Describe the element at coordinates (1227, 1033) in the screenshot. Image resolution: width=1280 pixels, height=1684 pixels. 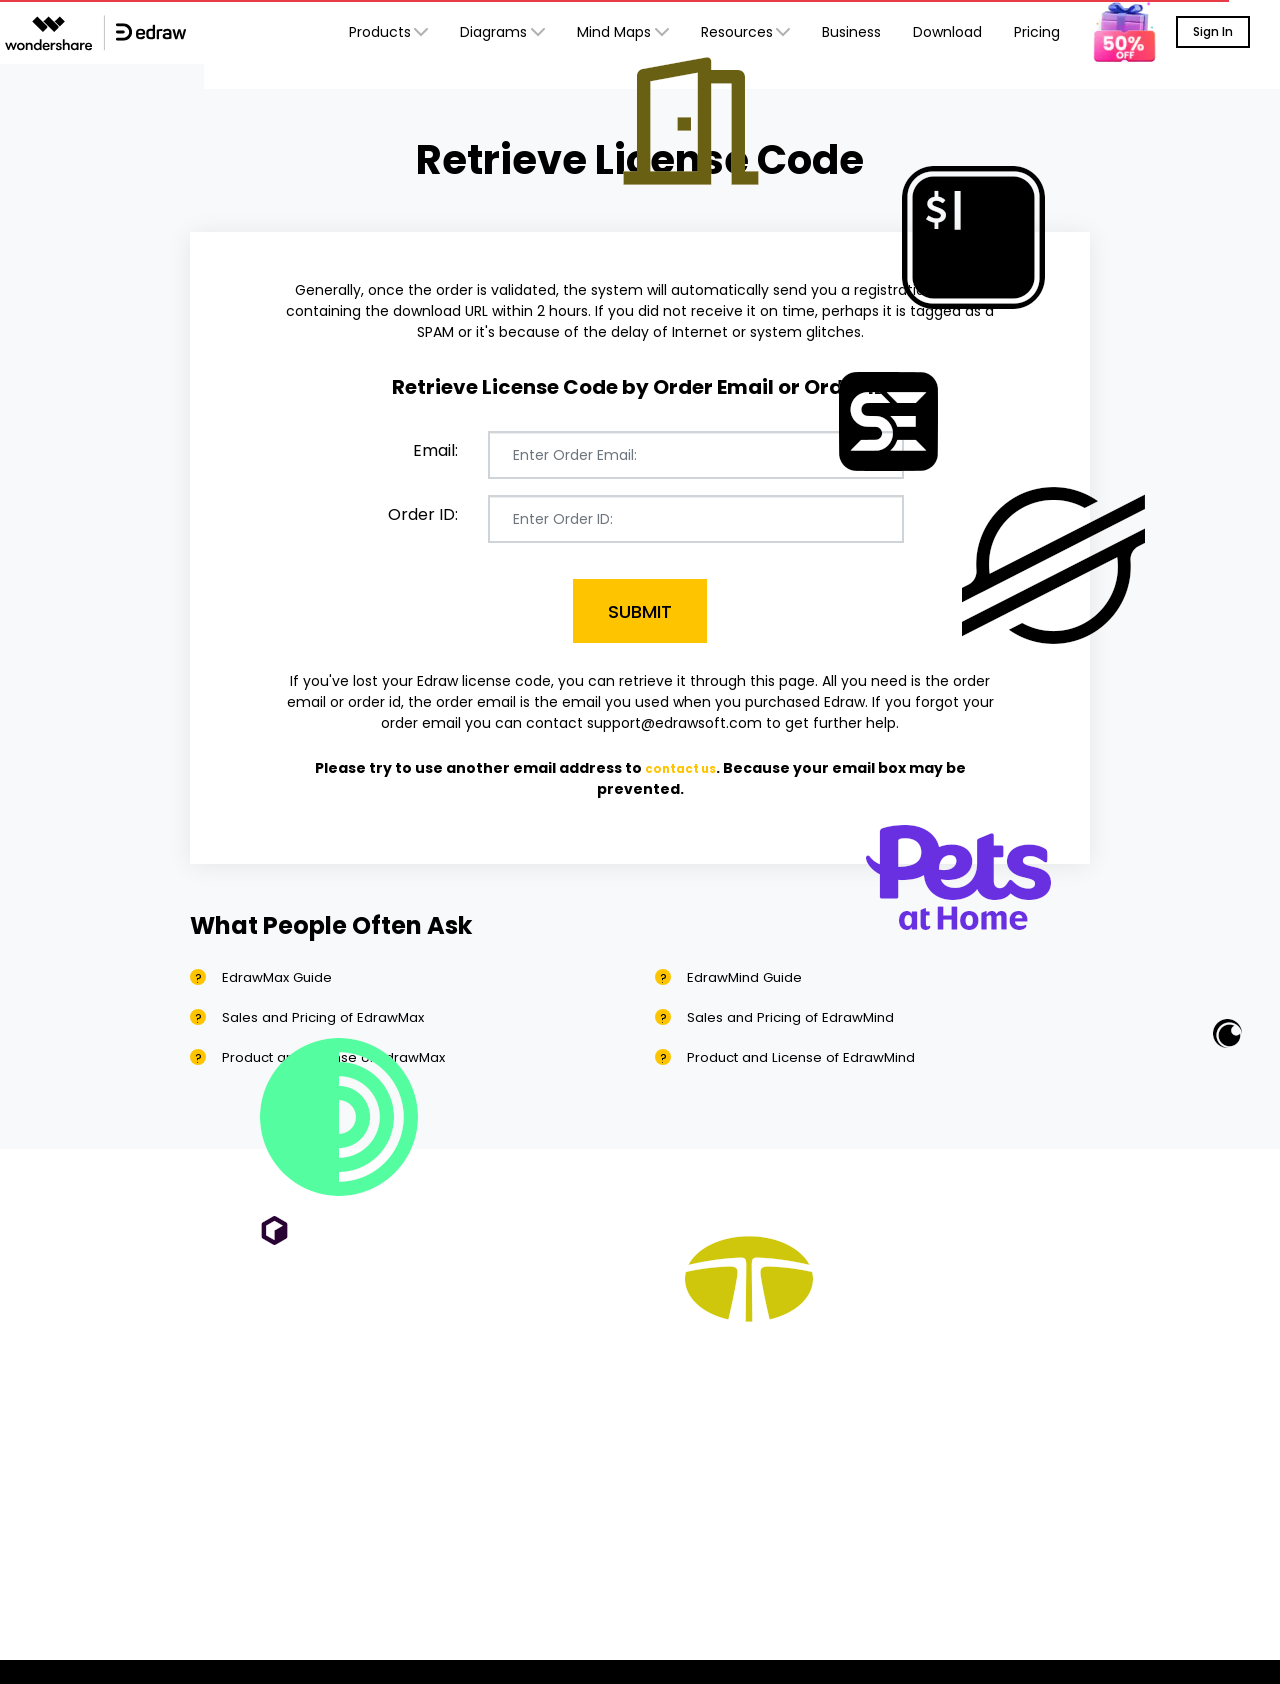
I see `open the Crunchyroll app` at that location.